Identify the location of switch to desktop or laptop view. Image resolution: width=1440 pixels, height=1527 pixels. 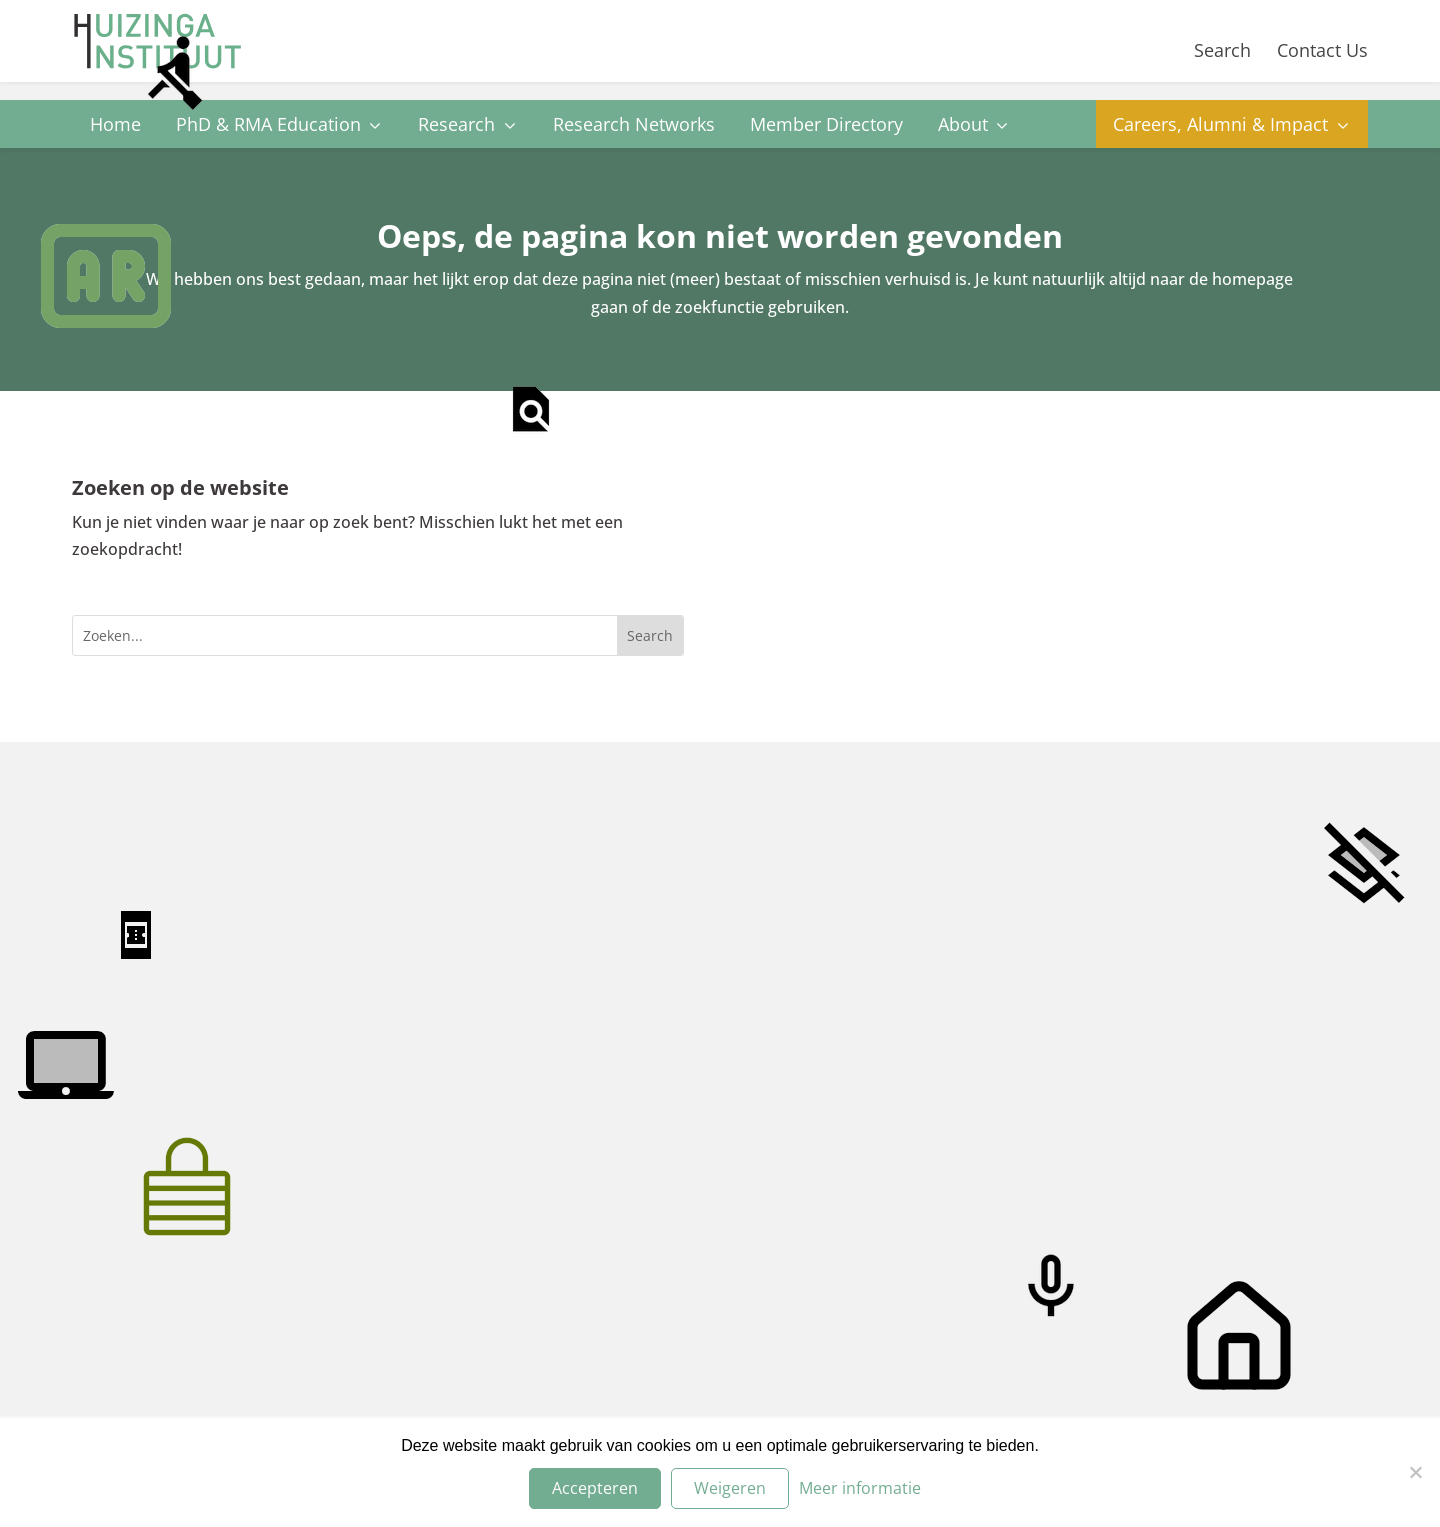
(66, 1067).